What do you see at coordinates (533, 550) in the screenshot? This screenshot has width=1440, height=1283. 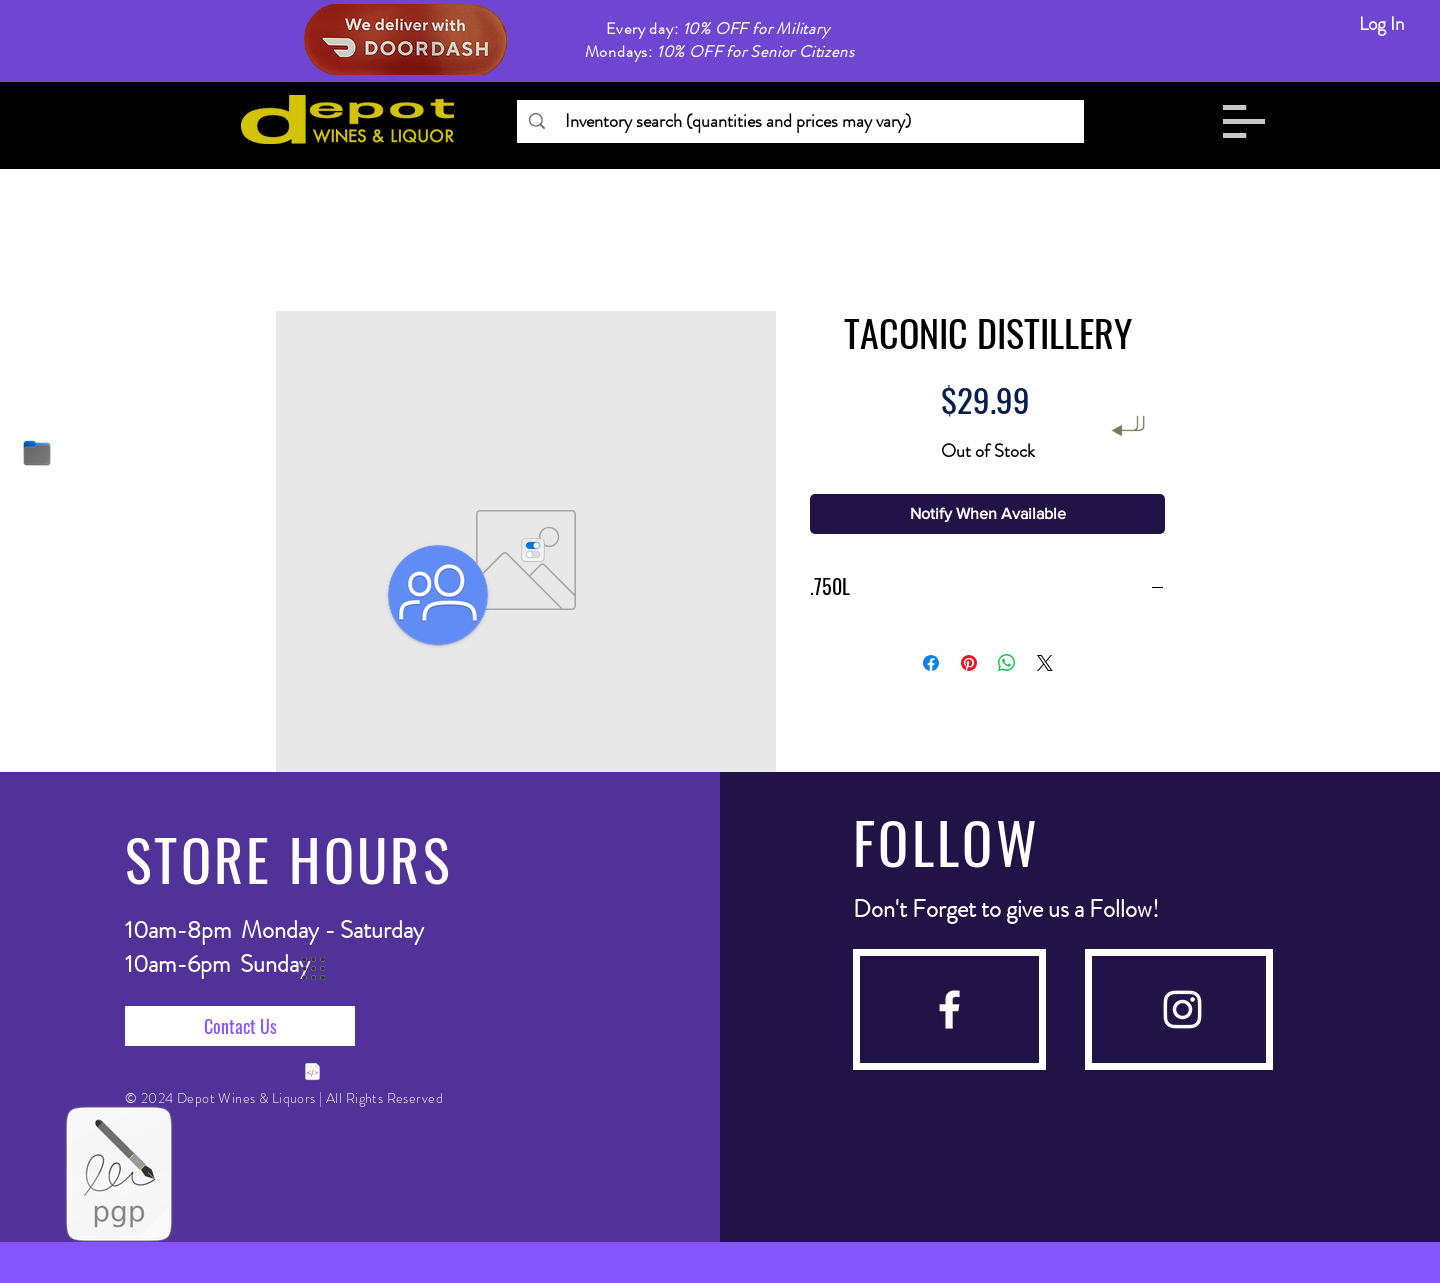 I see `open gnome tweaks to customize desktop settings` at bounding box center [533, 550].